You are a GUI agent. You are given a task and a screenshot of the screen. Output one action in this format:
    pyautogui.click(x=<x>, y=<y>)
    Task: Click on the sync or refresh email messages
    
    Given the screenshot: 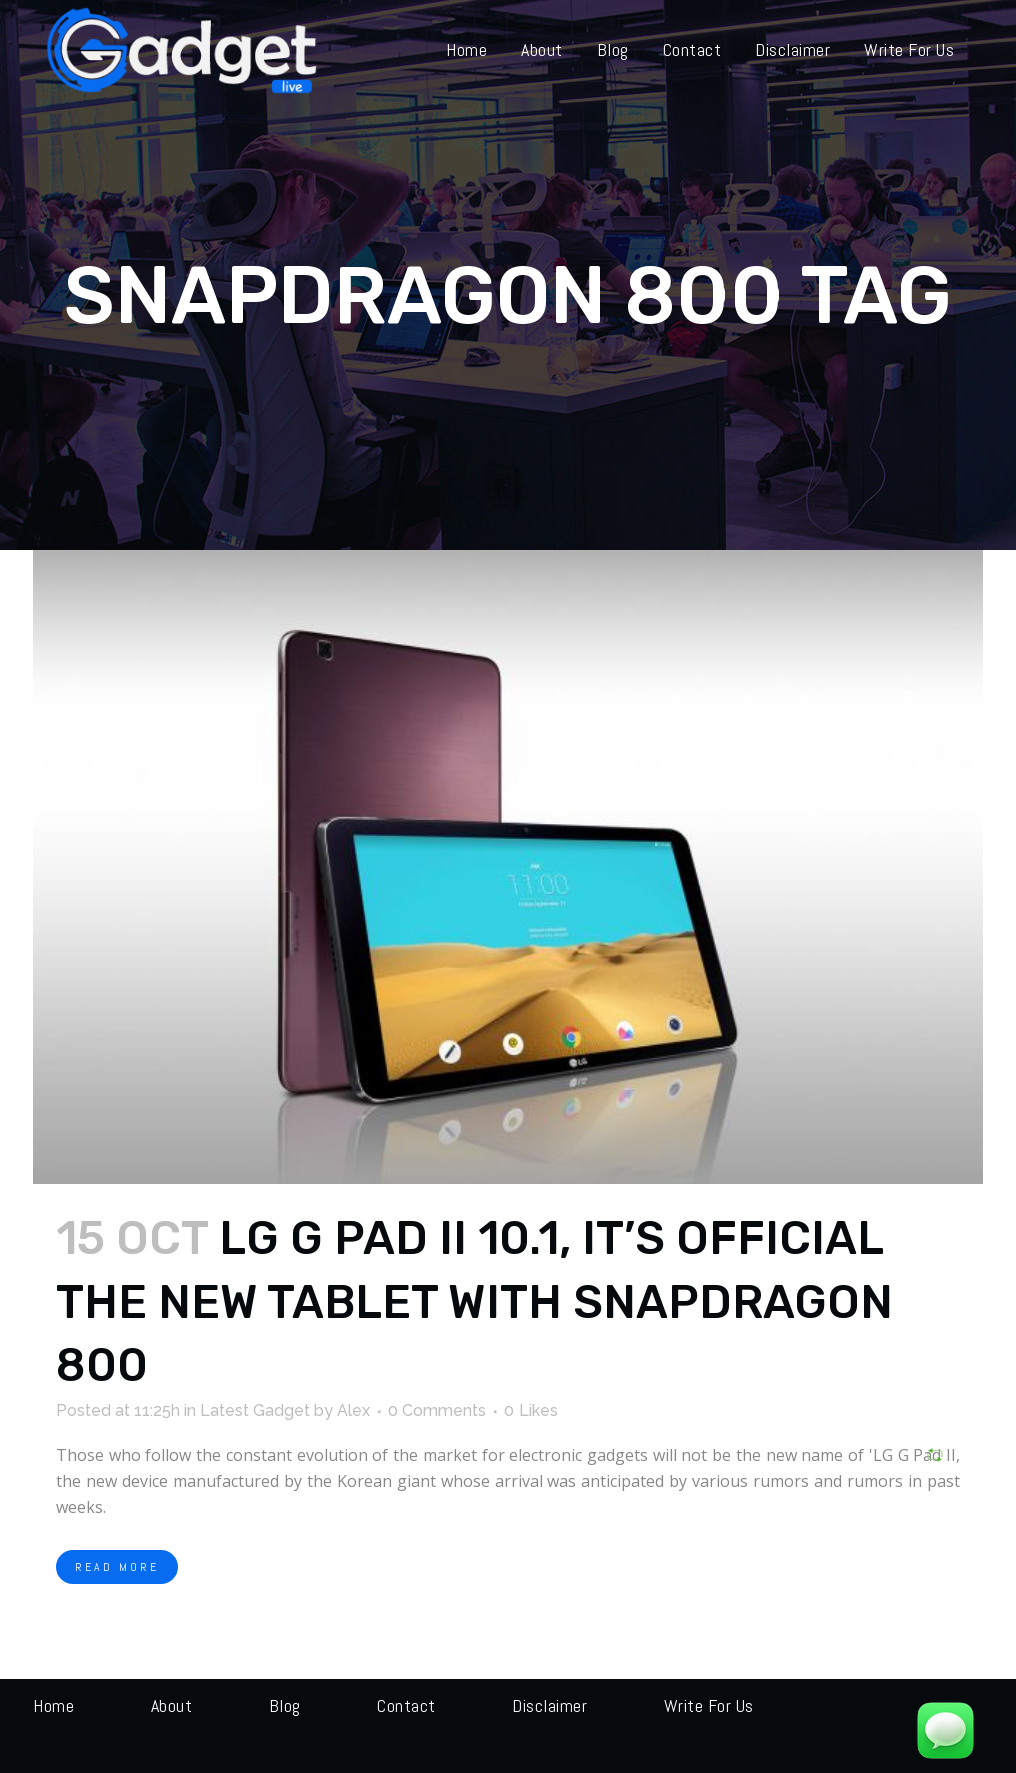 What is the action you would take?
    pyautogui.click(x=935, y=1455)
    